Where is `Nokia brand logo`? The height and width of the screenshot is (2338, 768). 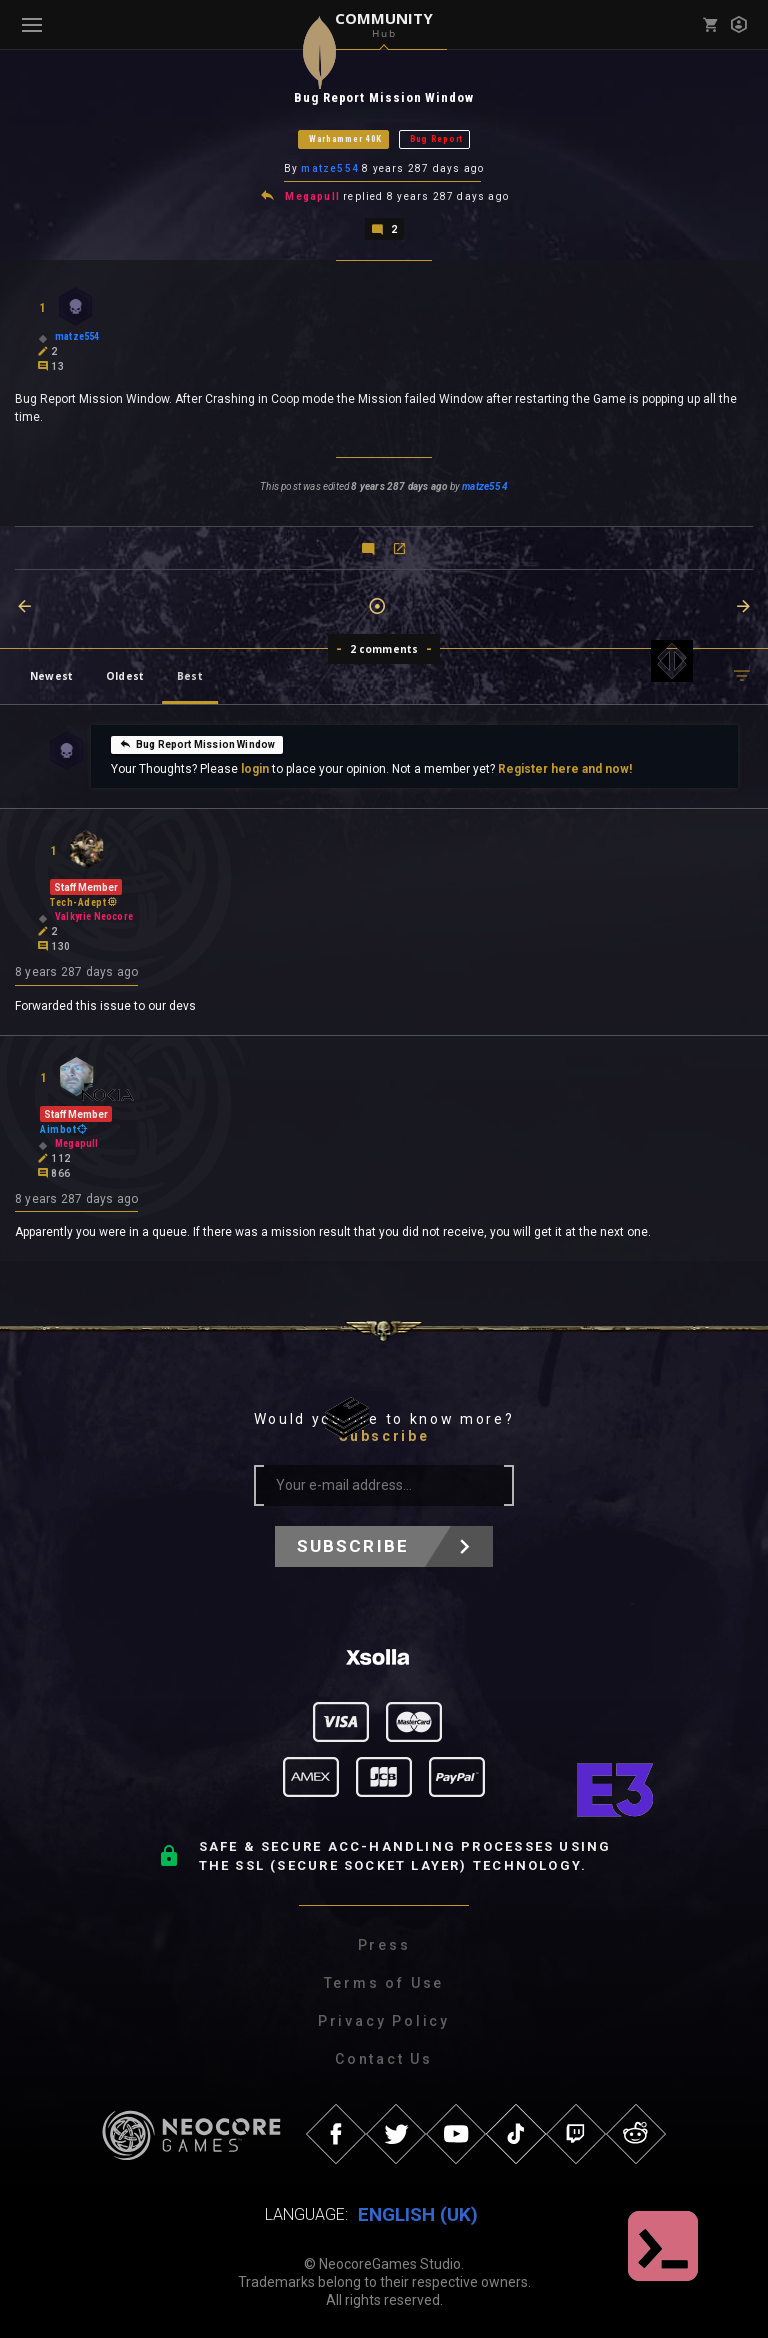 Nokia brand logo is located at coordinates (108, 1095).